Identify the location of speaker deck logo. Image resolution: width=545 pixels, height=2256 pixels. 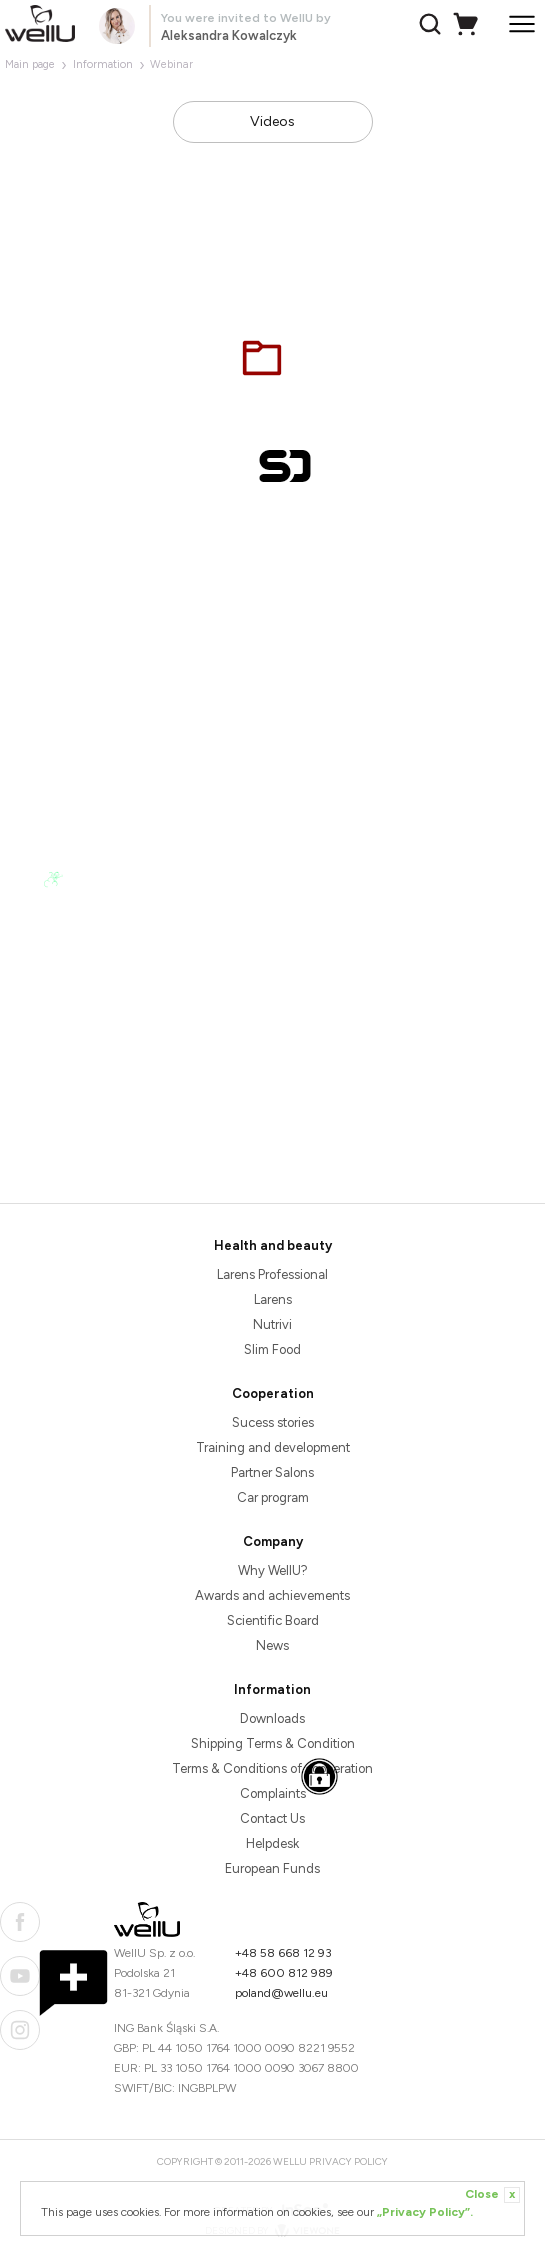
(285, 466).